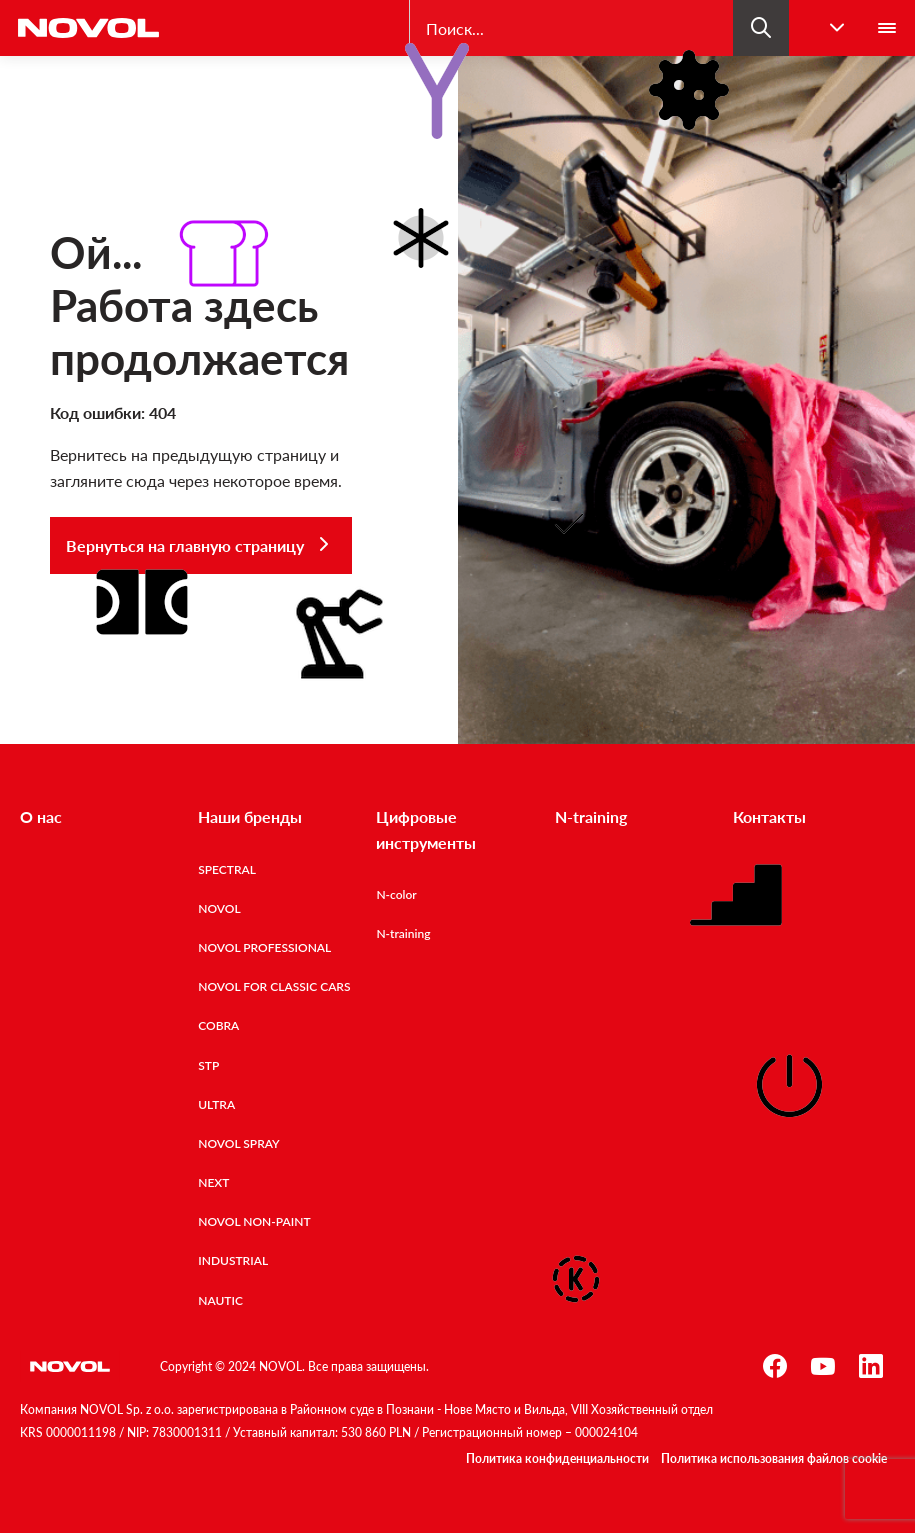 Image resolution: width=915 pixels, height=1533 pixels. I want to click on view basketball court information, so click(142, 602).